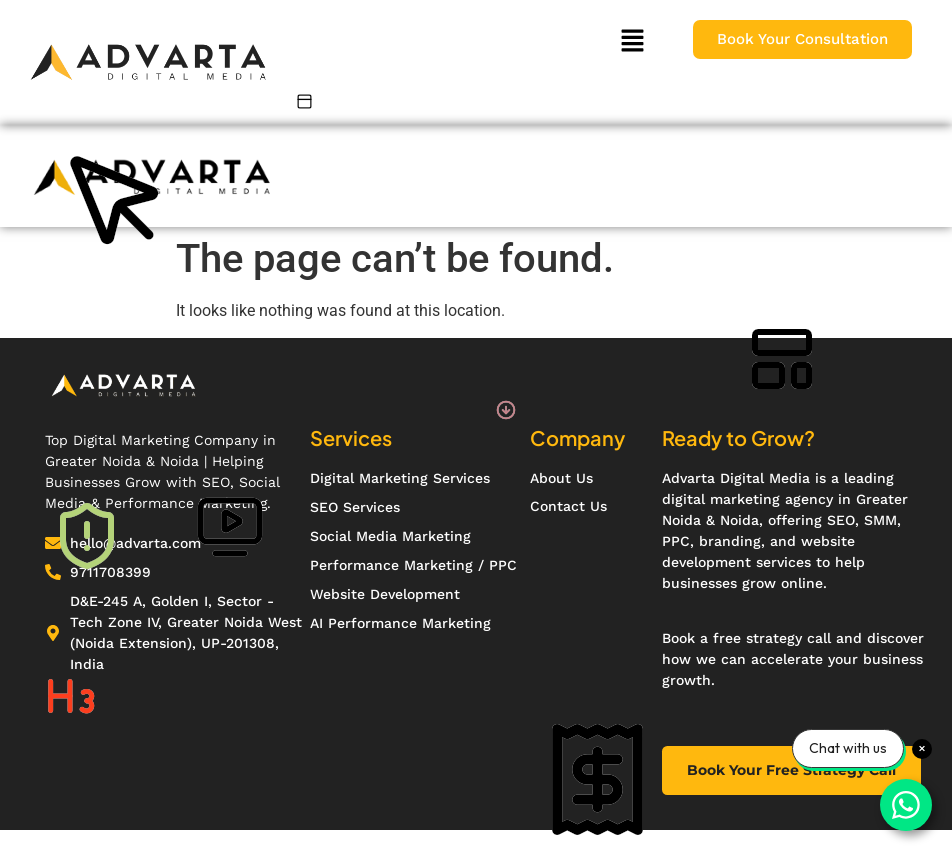 Image resolution: width=952 pixels, height=851 pixels. What do you see at coordinates (230, 527) in the screenshot?
I see `play video or stream content on TV` at bounding box center [230, 527].